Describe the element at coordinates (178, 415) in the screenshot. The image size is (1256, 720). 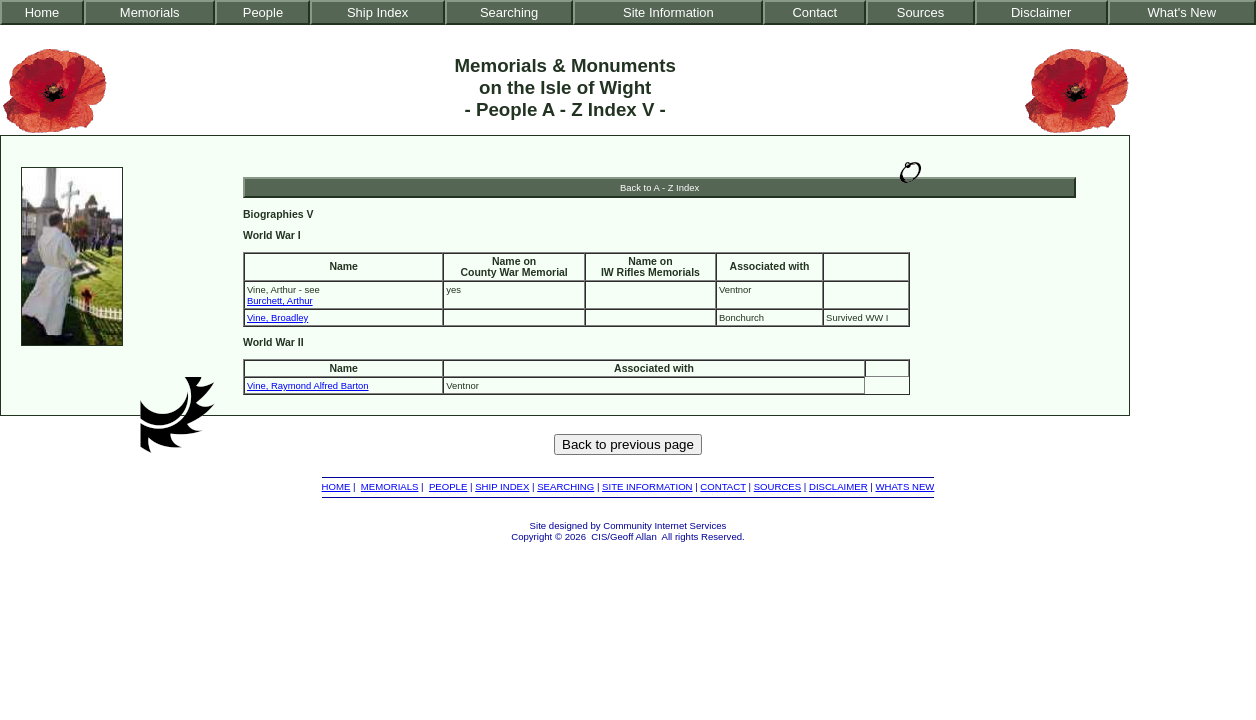
I see `equip or select a saw blade weapon` at that location.